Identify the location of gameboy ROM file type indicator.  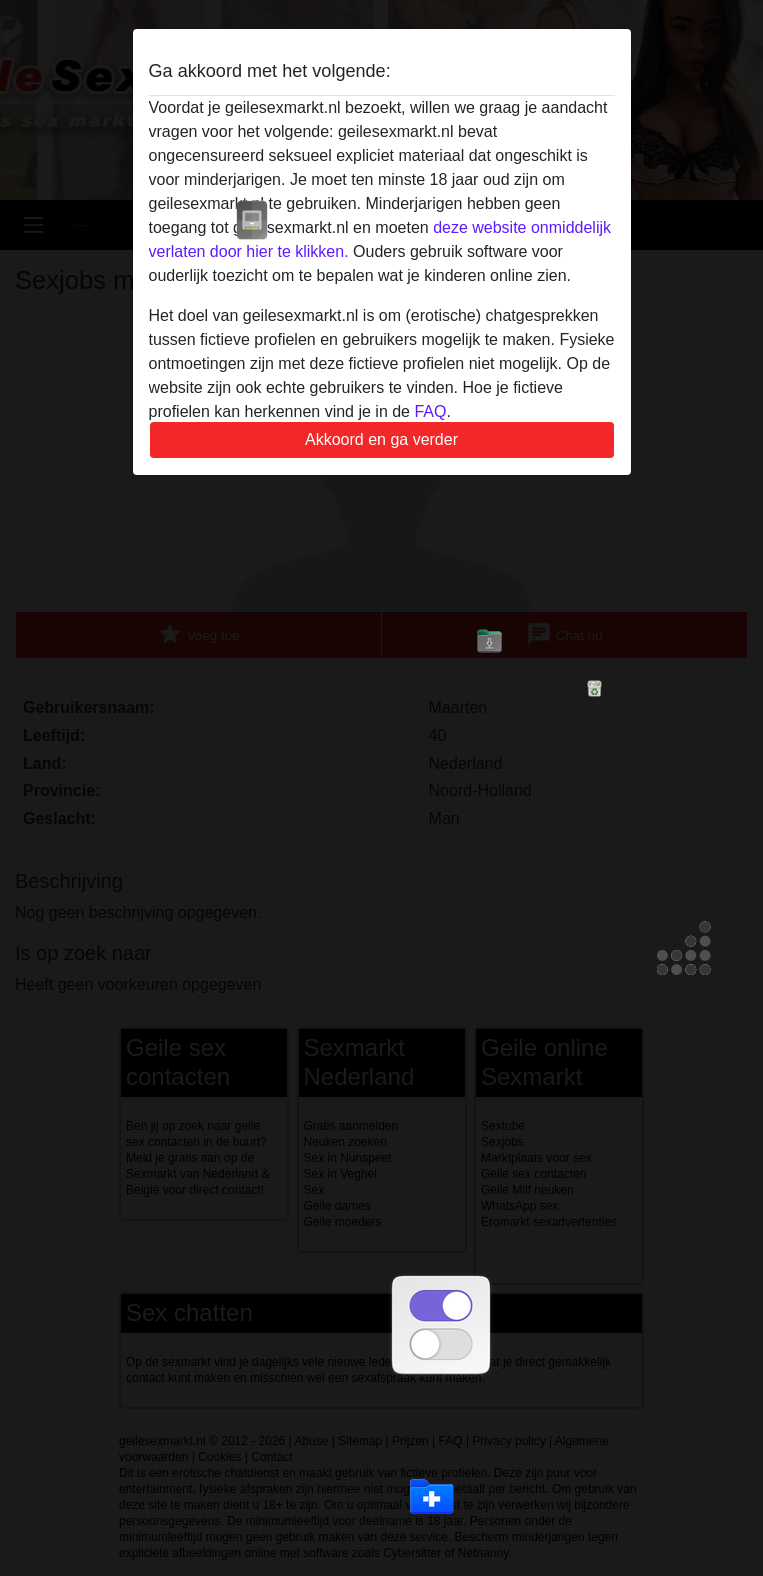
(252, 220).